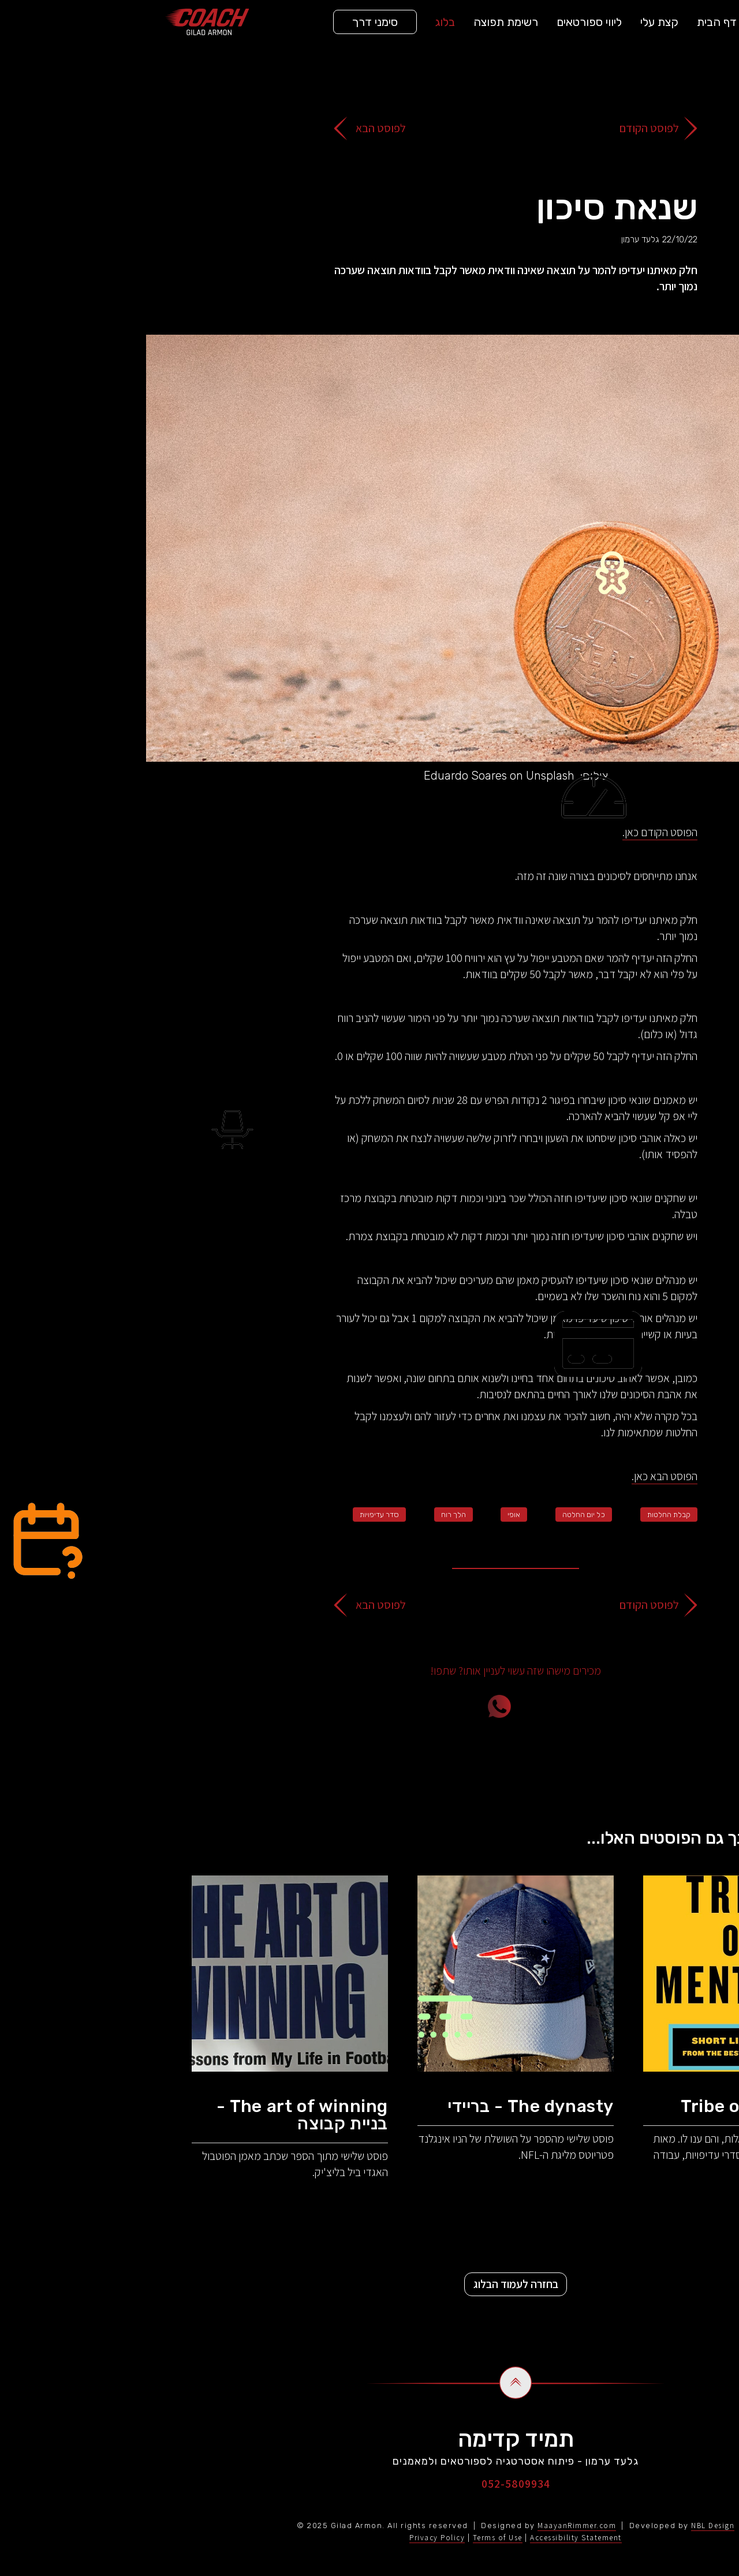 Image resolution: width=739 pixels, height=2576 pixels. I want to click on check for unconfirmed or pending events, so click(46, 1539).